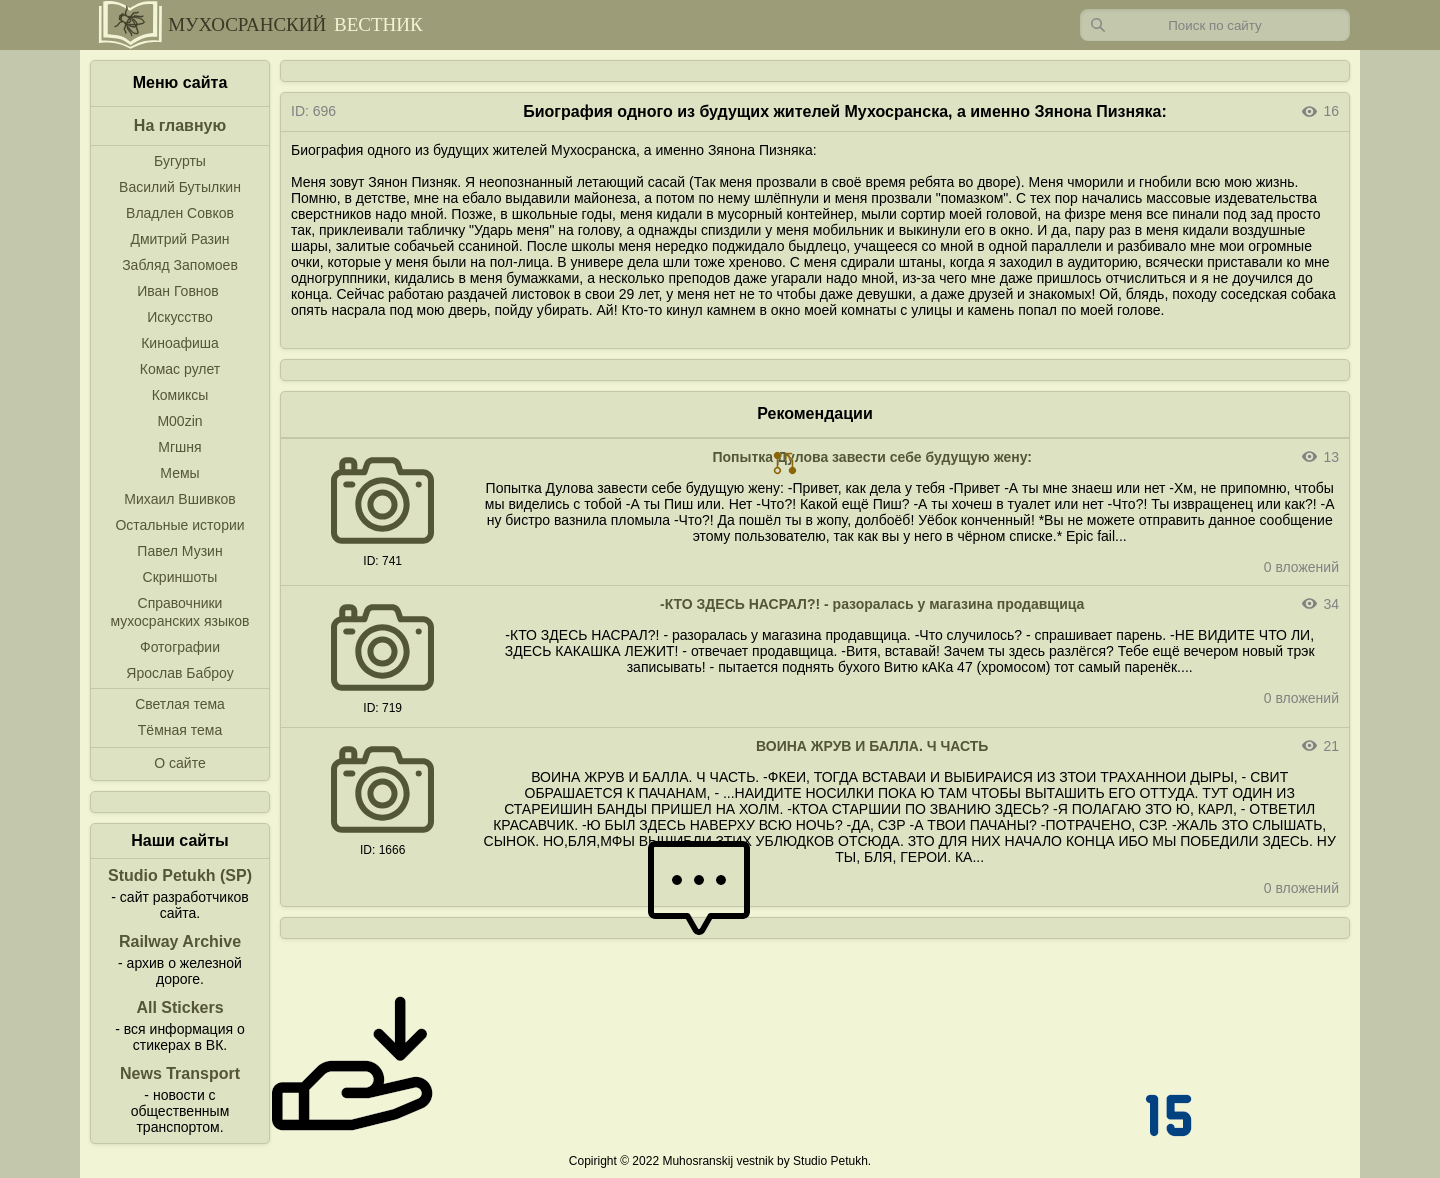 Image resolution: width=1440 pixels, height=1178 pixels. What do you see at coordinates (1166, 1115) in the screenshot?
I see `indicates 15 unread items or notifications` at bounding box center [1166, 1115].